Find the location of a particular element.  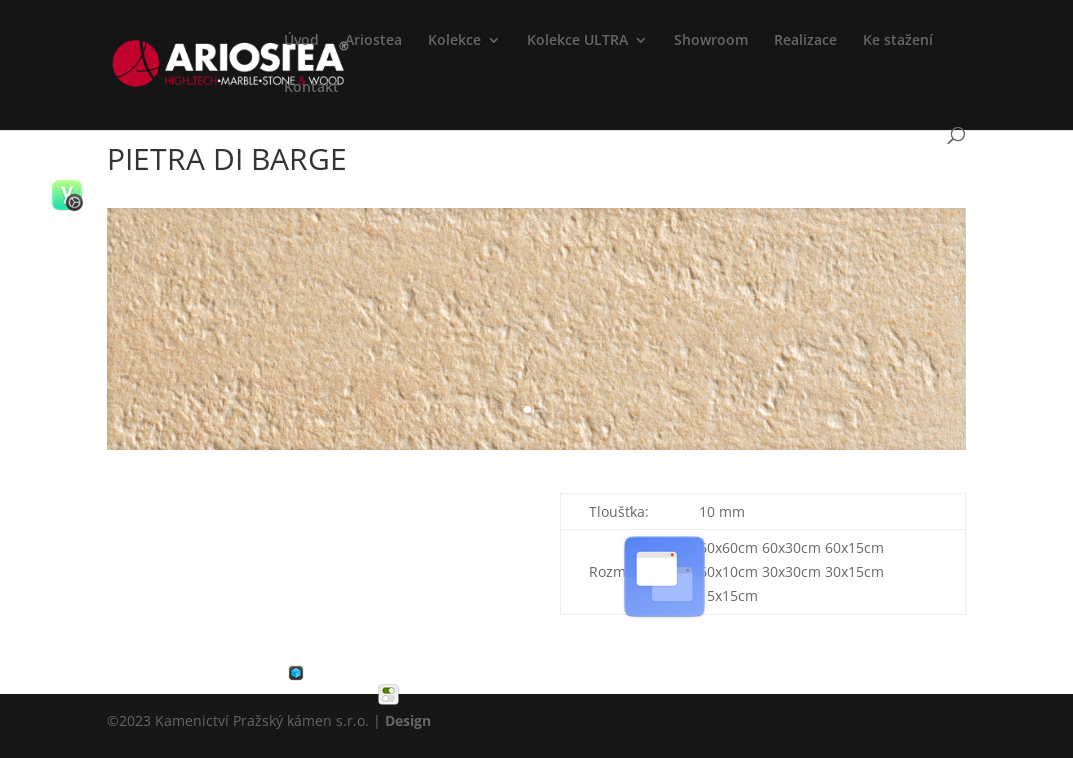

open awf application is located at coordinates (296, 673).